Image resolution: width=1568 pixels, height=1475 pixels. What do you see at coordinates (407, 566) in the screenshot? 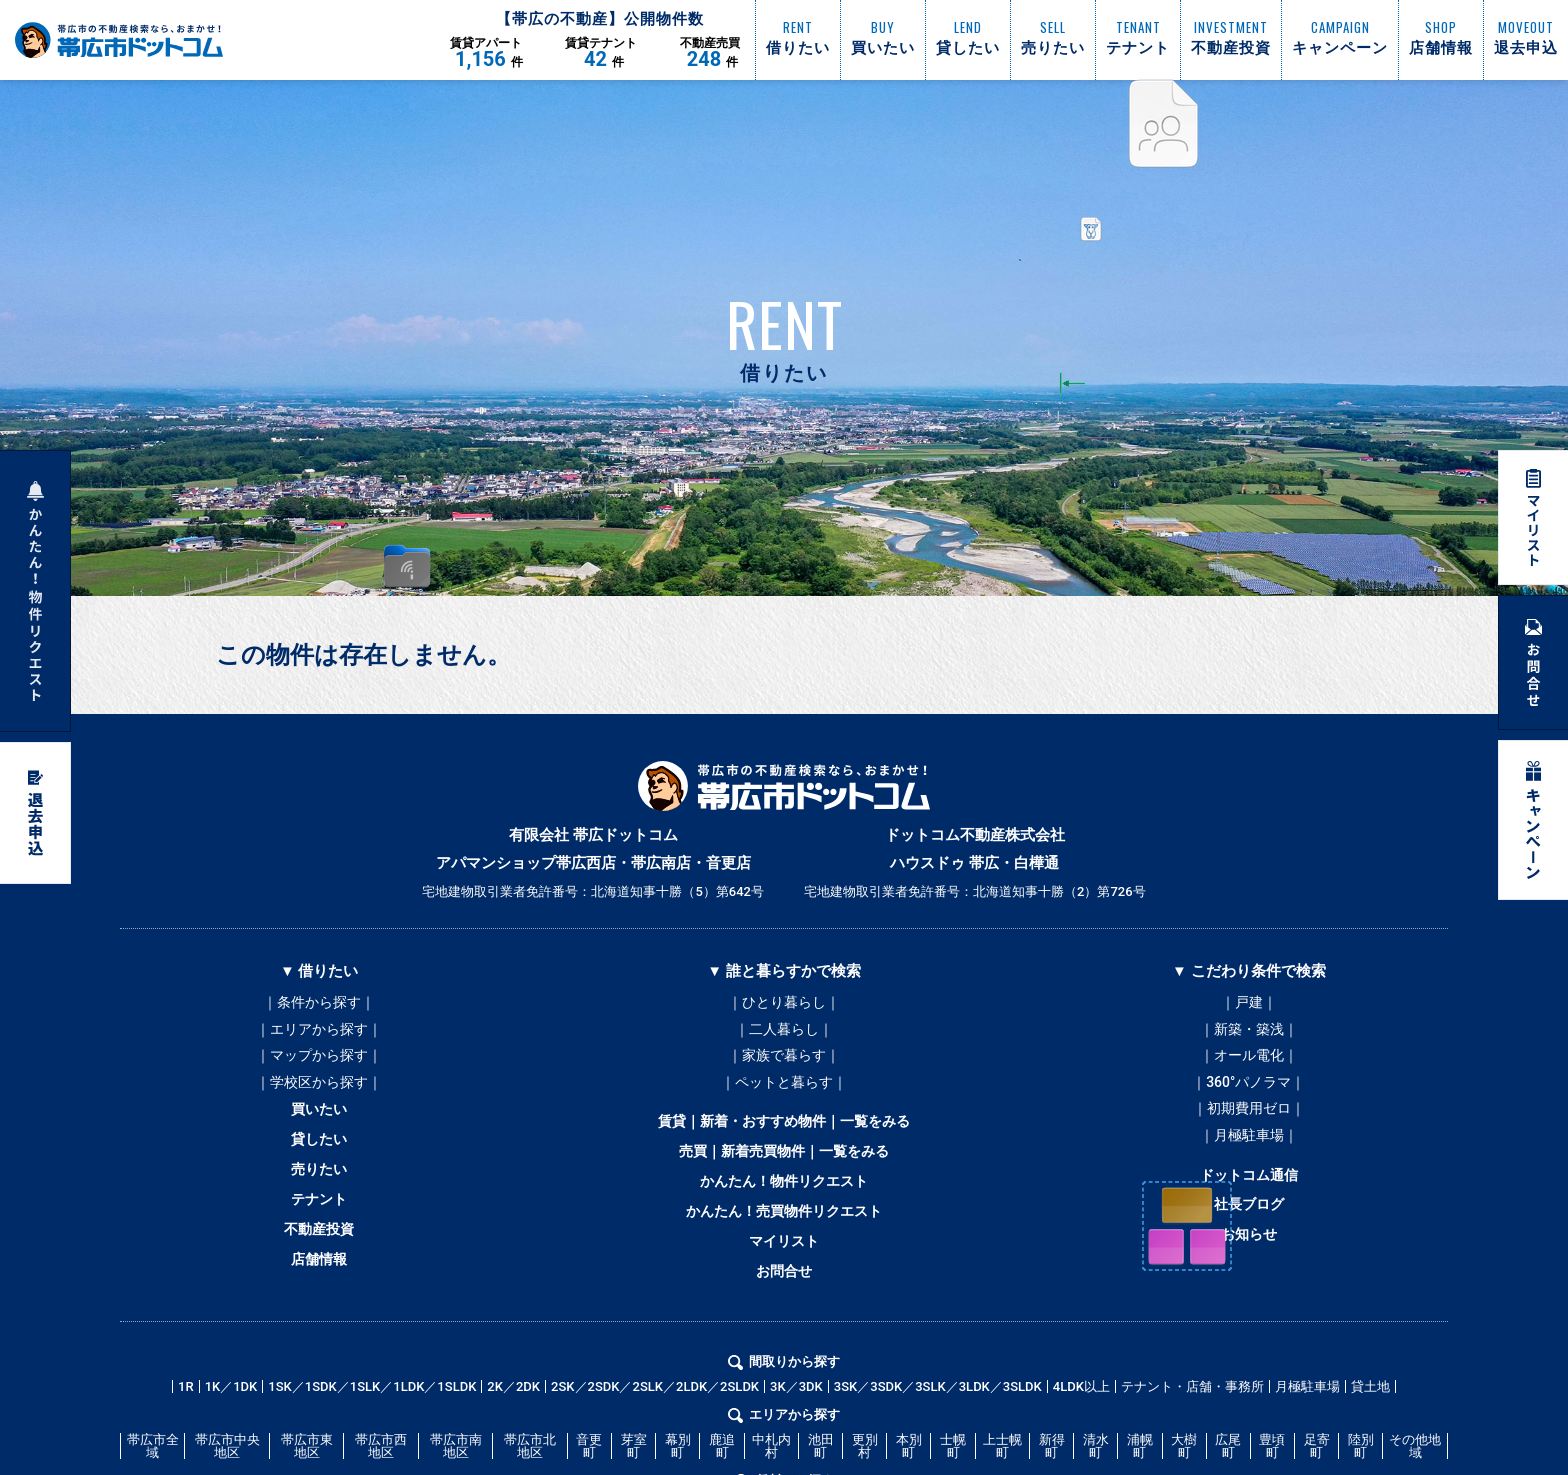
I see `open insync cloud sync folder` at bounding box center [407, 566].